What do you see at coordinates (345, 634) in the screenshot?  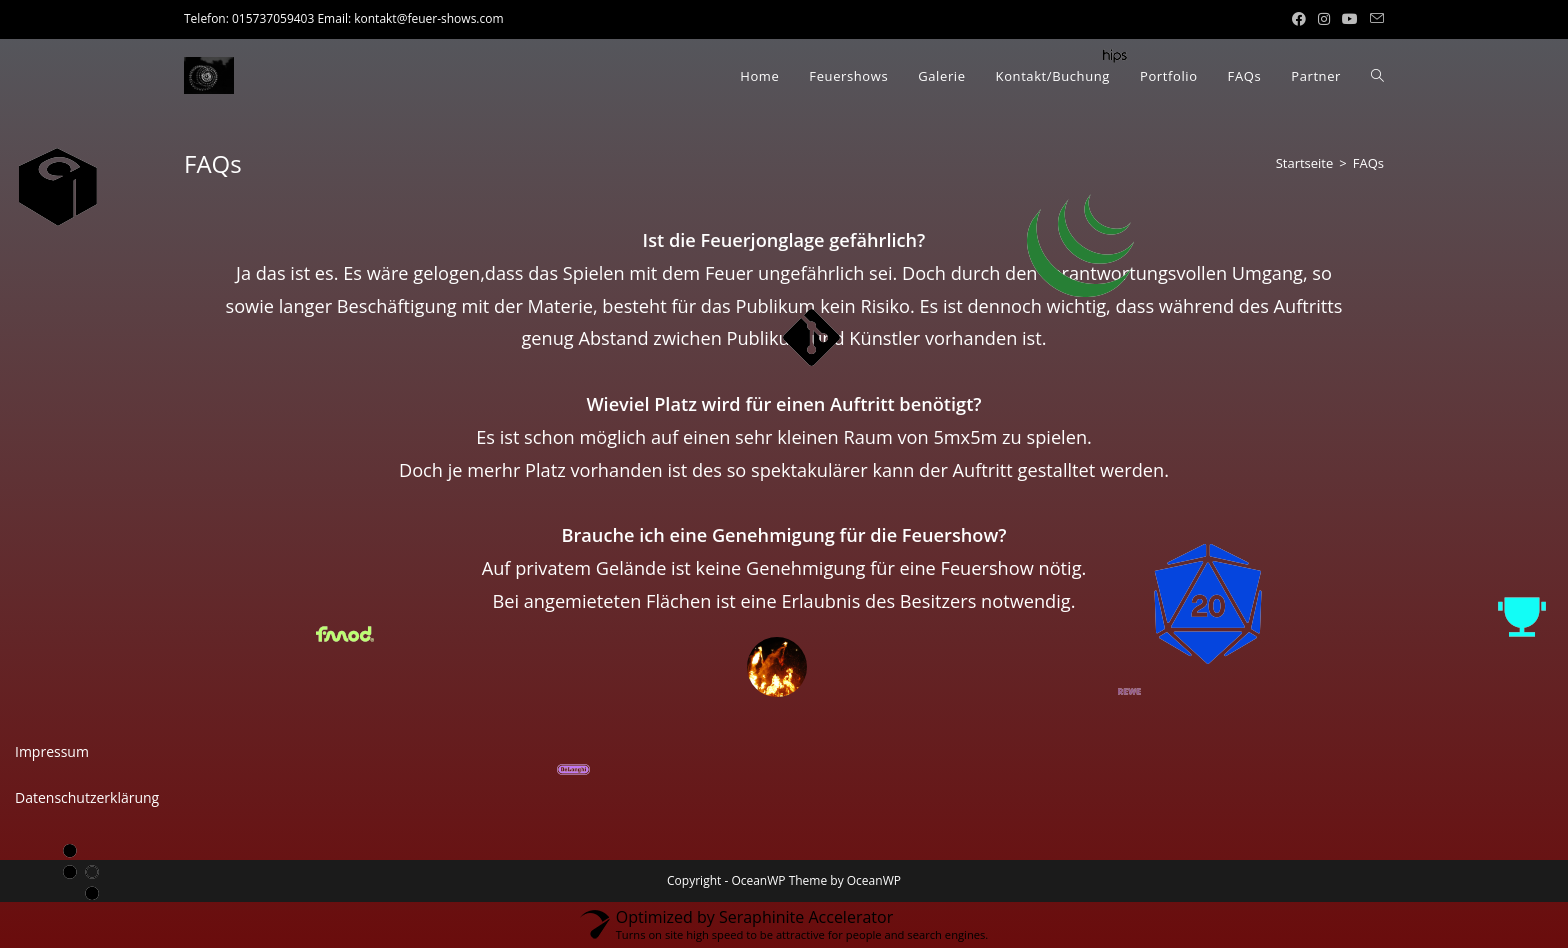 I see `fmod audio middleware logo` at bounding box center [345, 634].